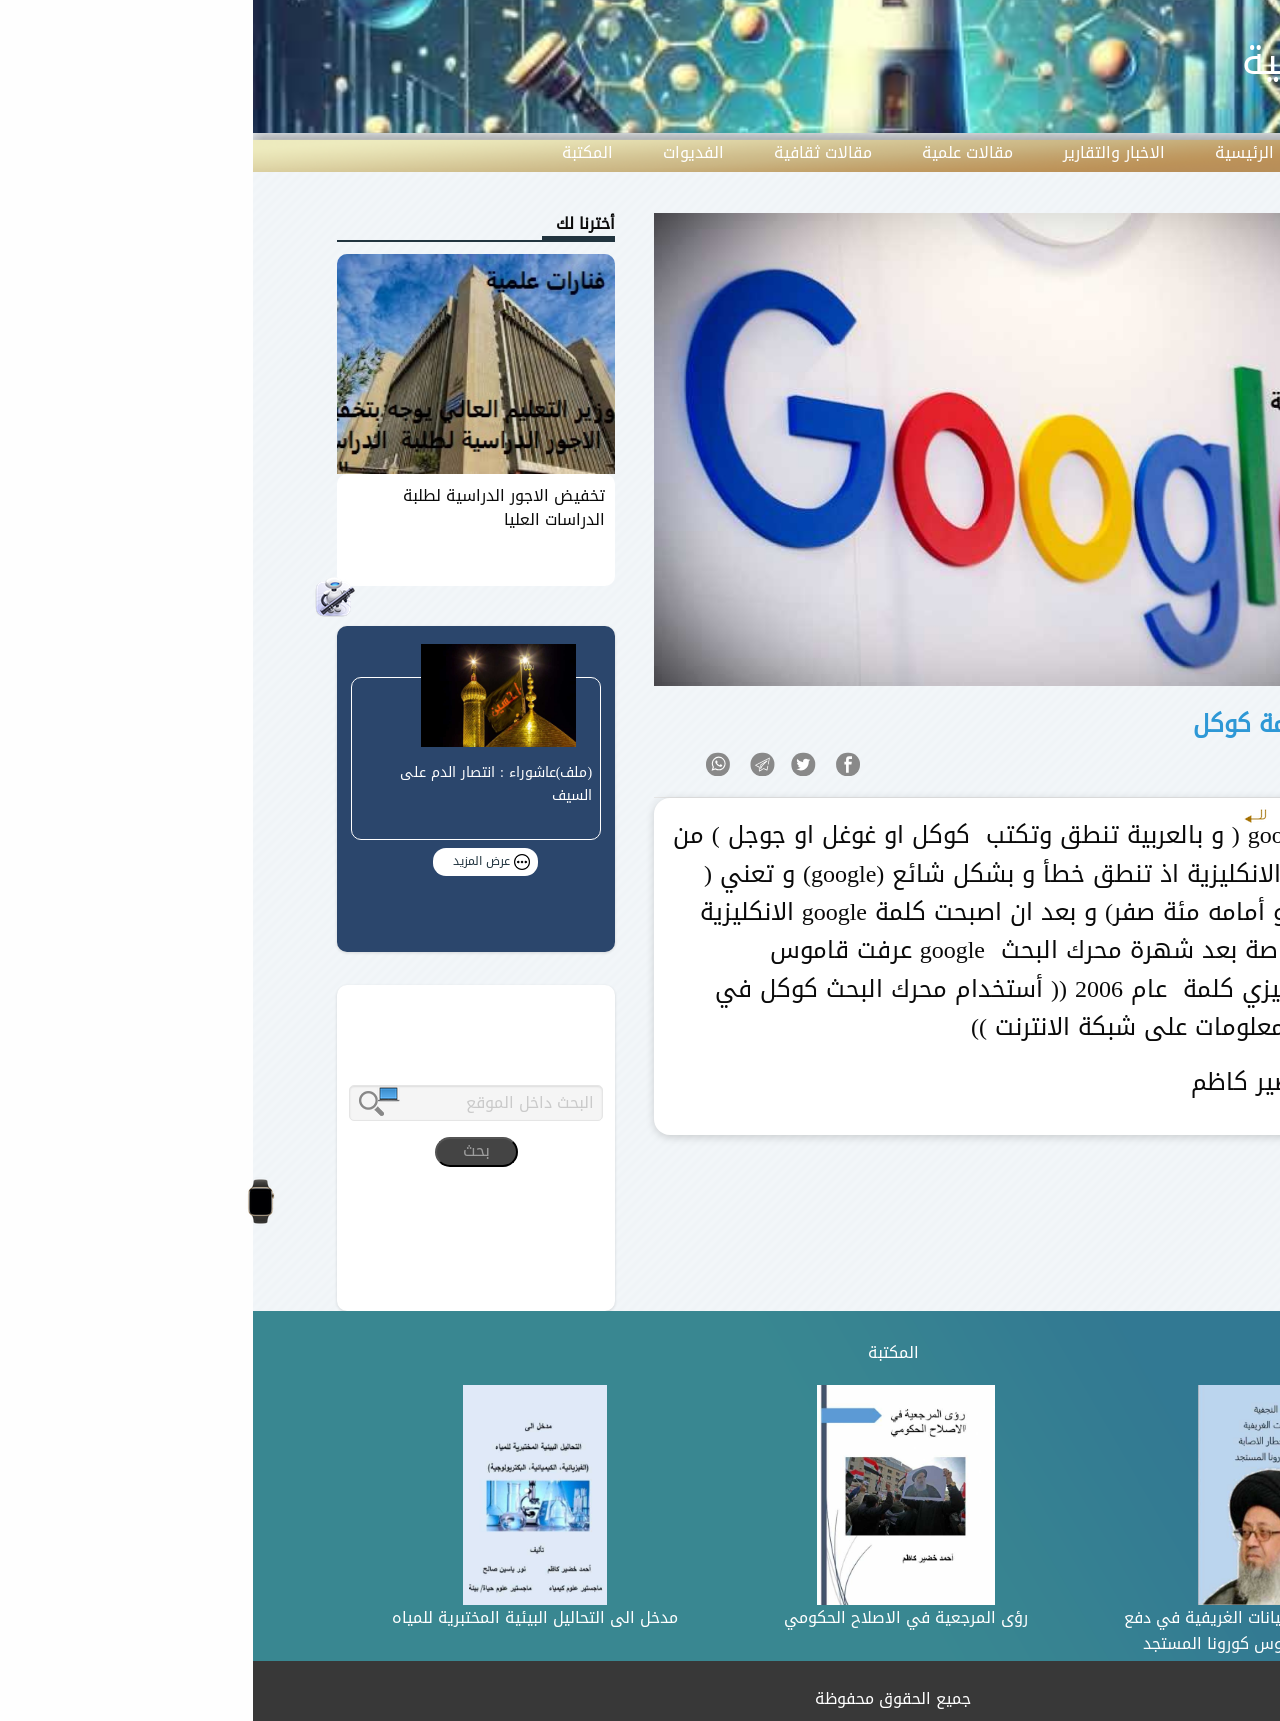 The height and width of the screenshot is (1721, 1280). I want to click on open Automator to create automated workflows, so click(333, 598).